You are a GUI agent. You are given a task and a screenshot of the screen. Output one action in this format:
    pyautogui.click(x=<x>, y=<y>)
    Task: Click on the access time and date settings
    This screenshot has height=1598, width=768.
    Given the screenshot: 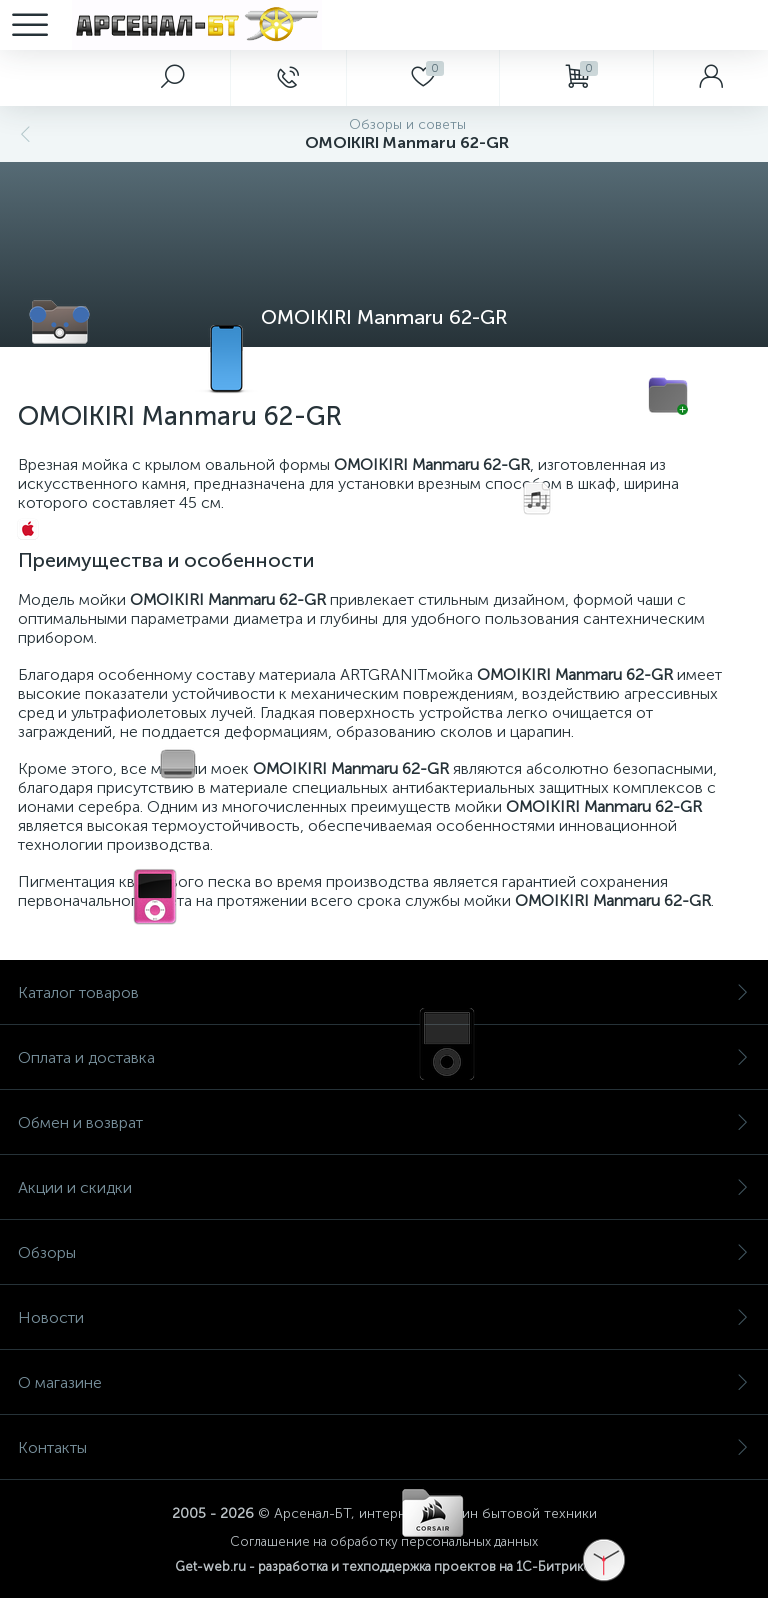 What is the action you would take?
    pyautogui.click(x=604, y=1560)
    